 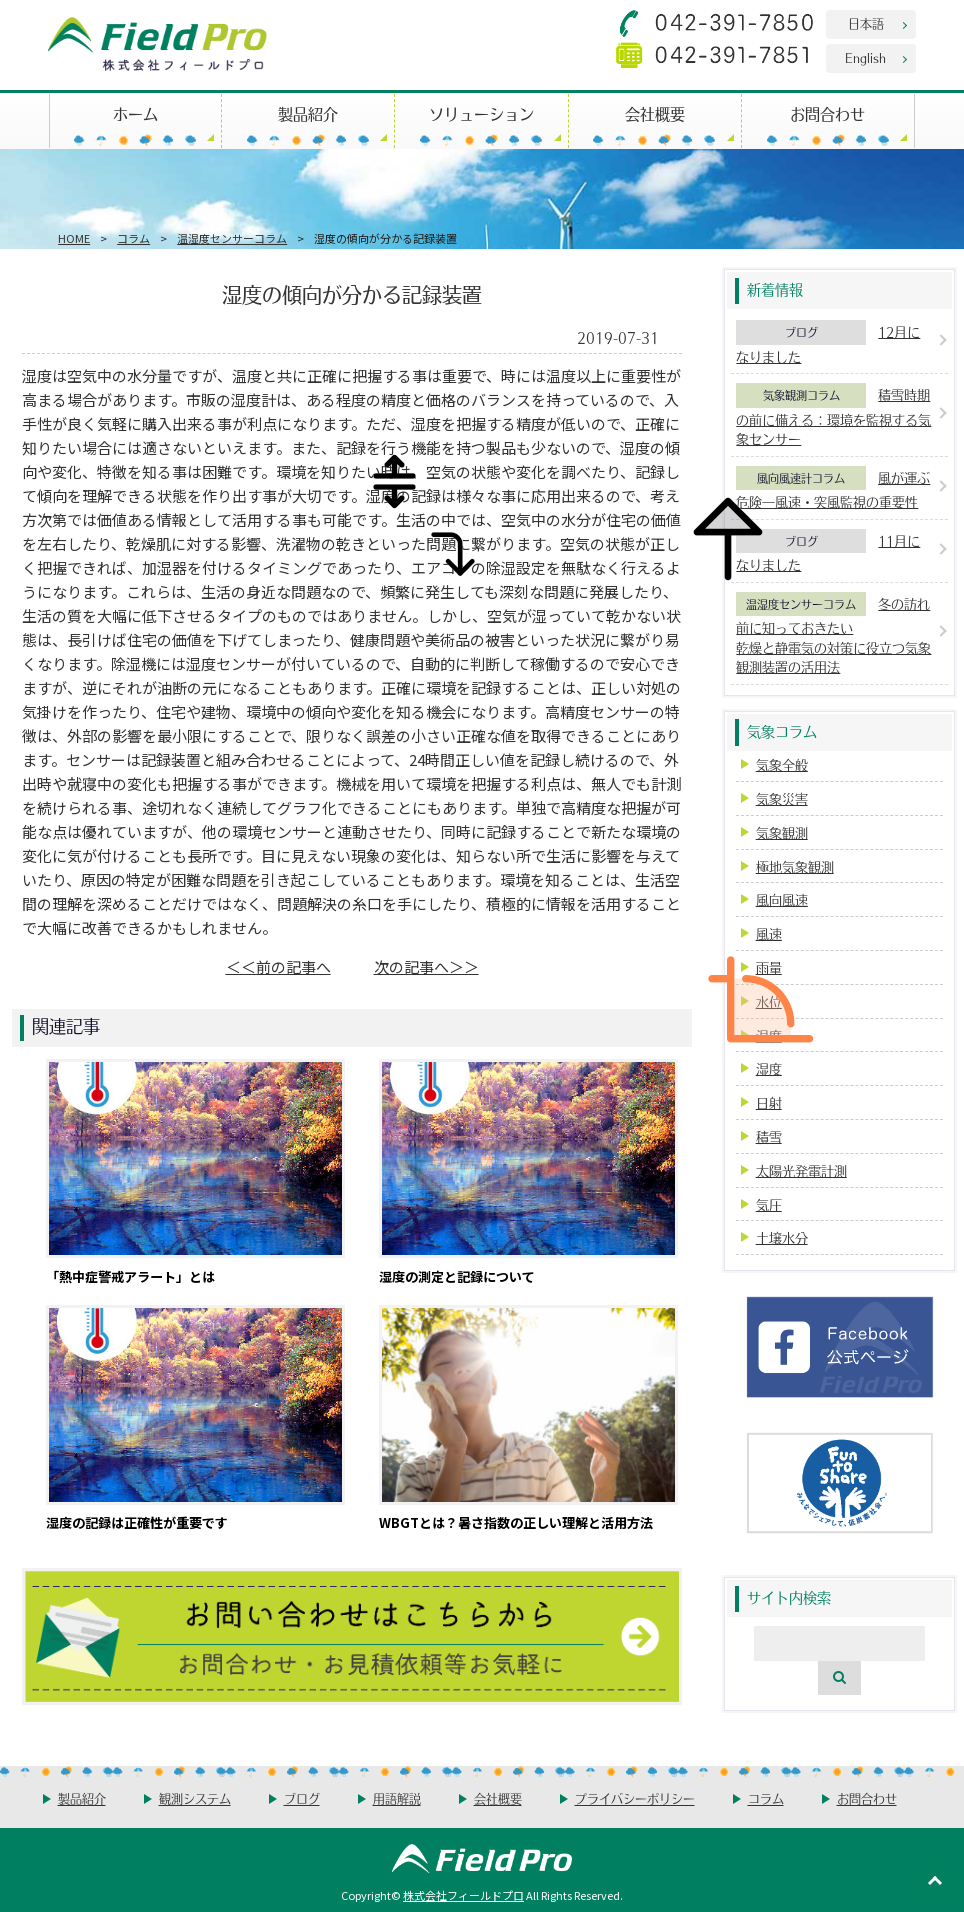 What do you see at coordinates (394, 481) in the screenshot?
I see `split view vertically` at bounding box center [394, 481].